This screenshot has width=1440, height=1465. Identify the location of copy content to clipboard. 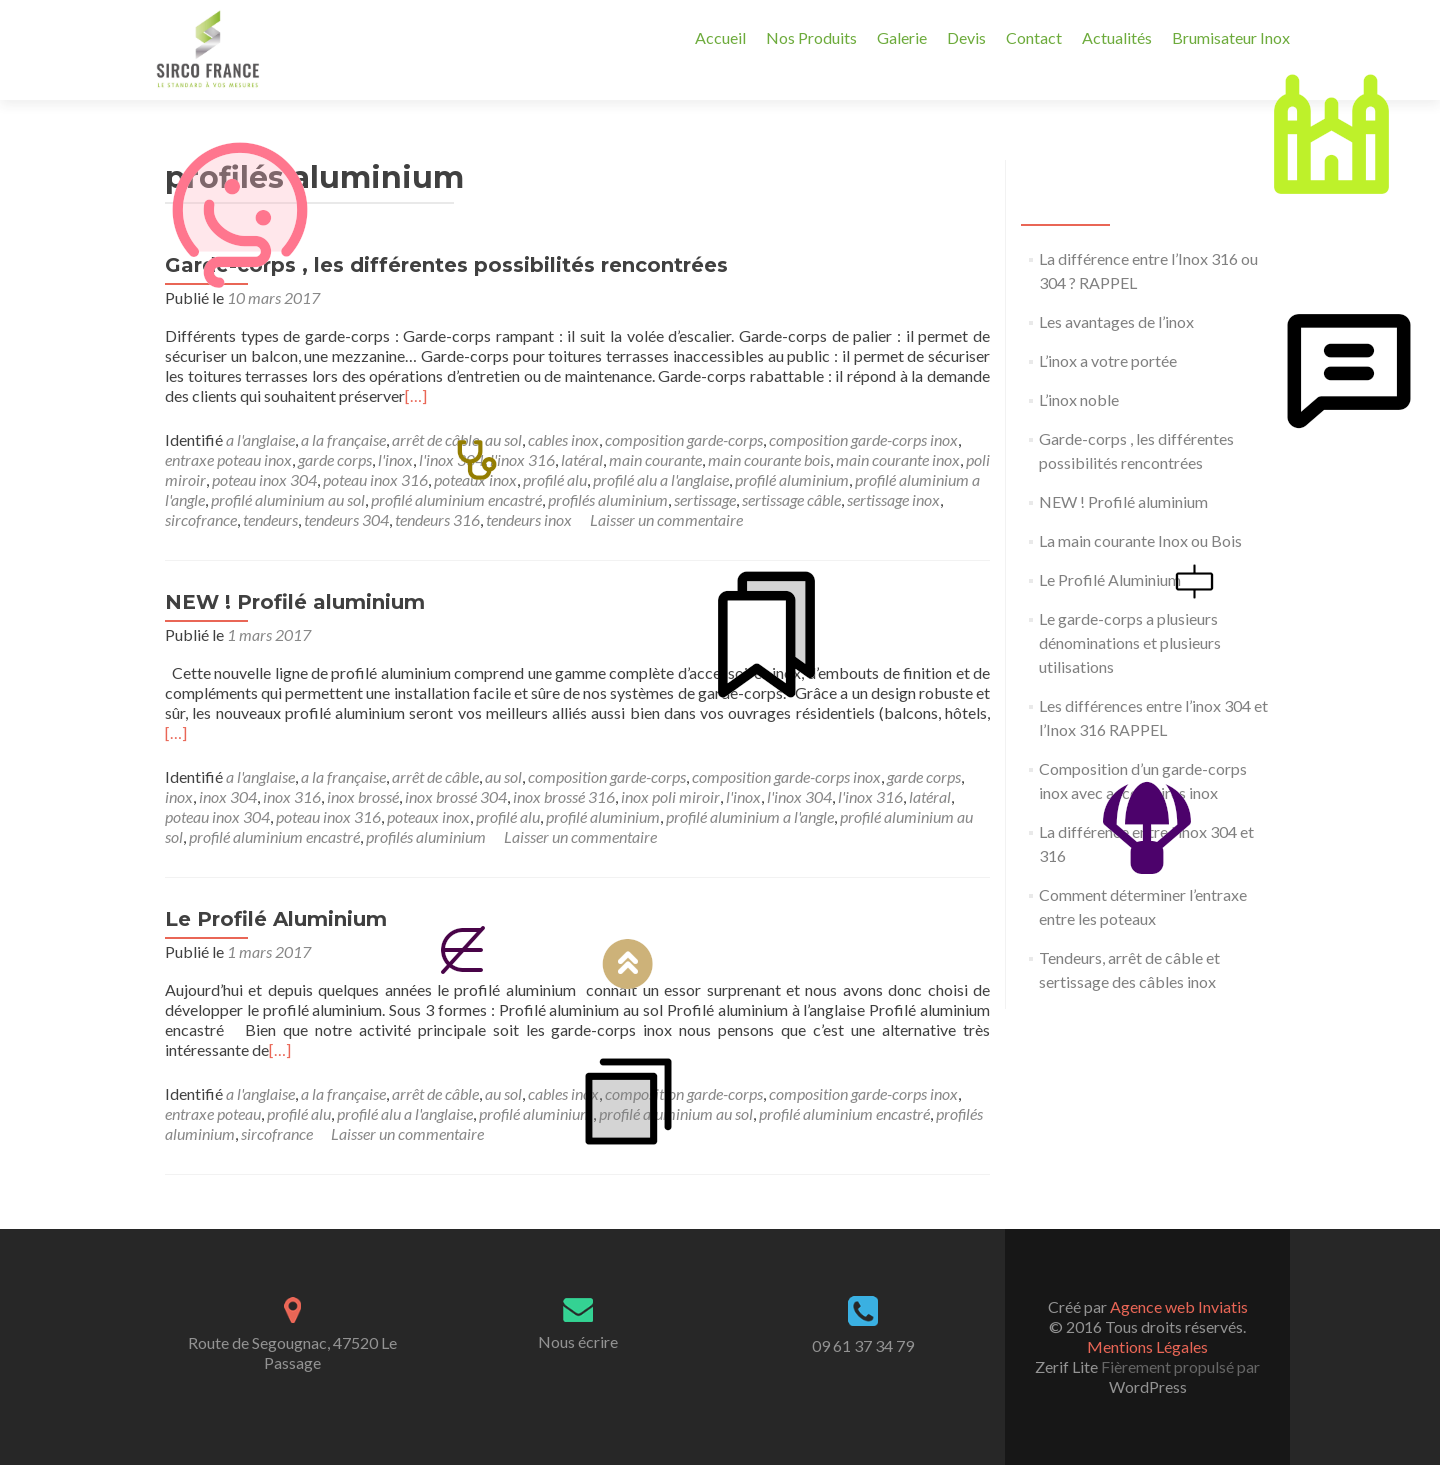
(628, 1101).